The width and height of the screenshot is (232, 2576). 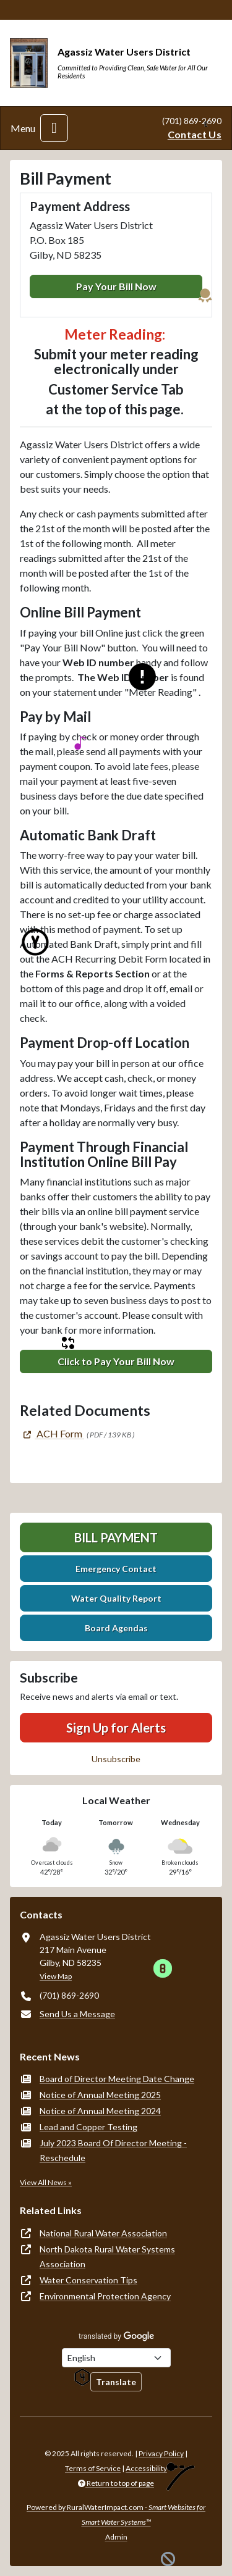 I want to click on indicates an error or warning state, so click(x=142, y=677).